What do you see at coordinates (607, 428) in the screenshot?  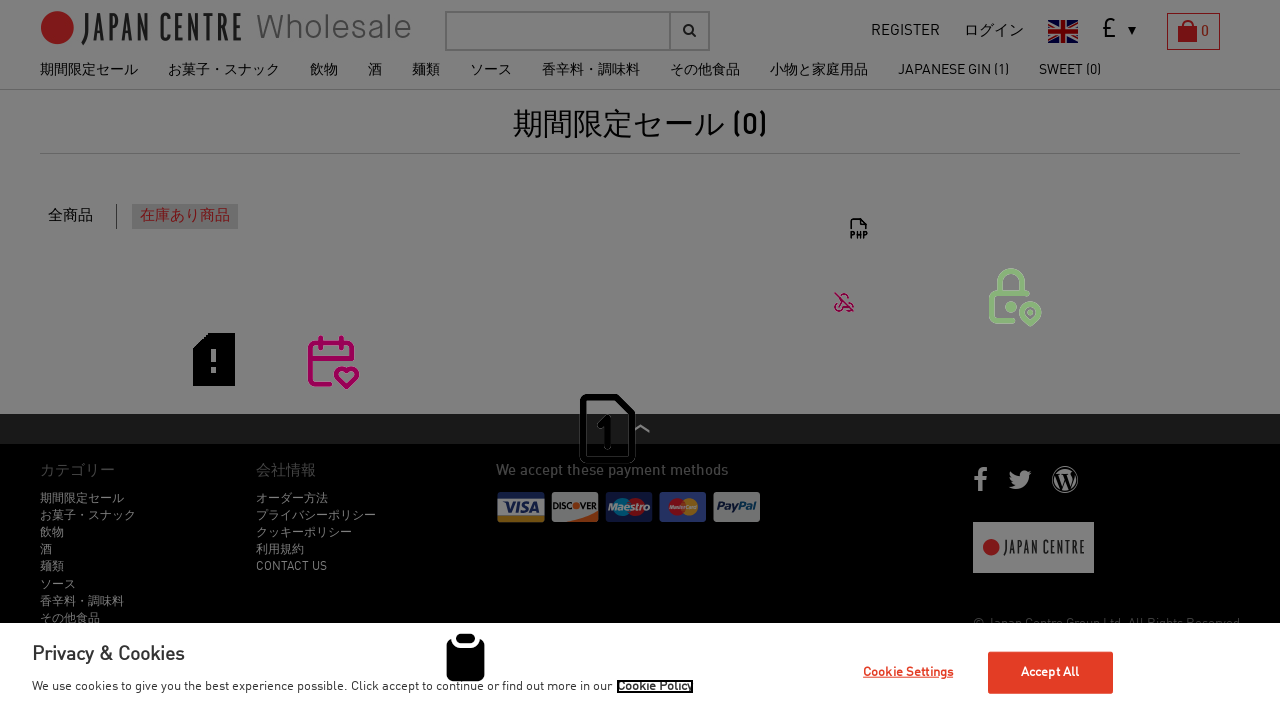 I see `sim card slot 1 indicator` at bounding box center [607, 428].